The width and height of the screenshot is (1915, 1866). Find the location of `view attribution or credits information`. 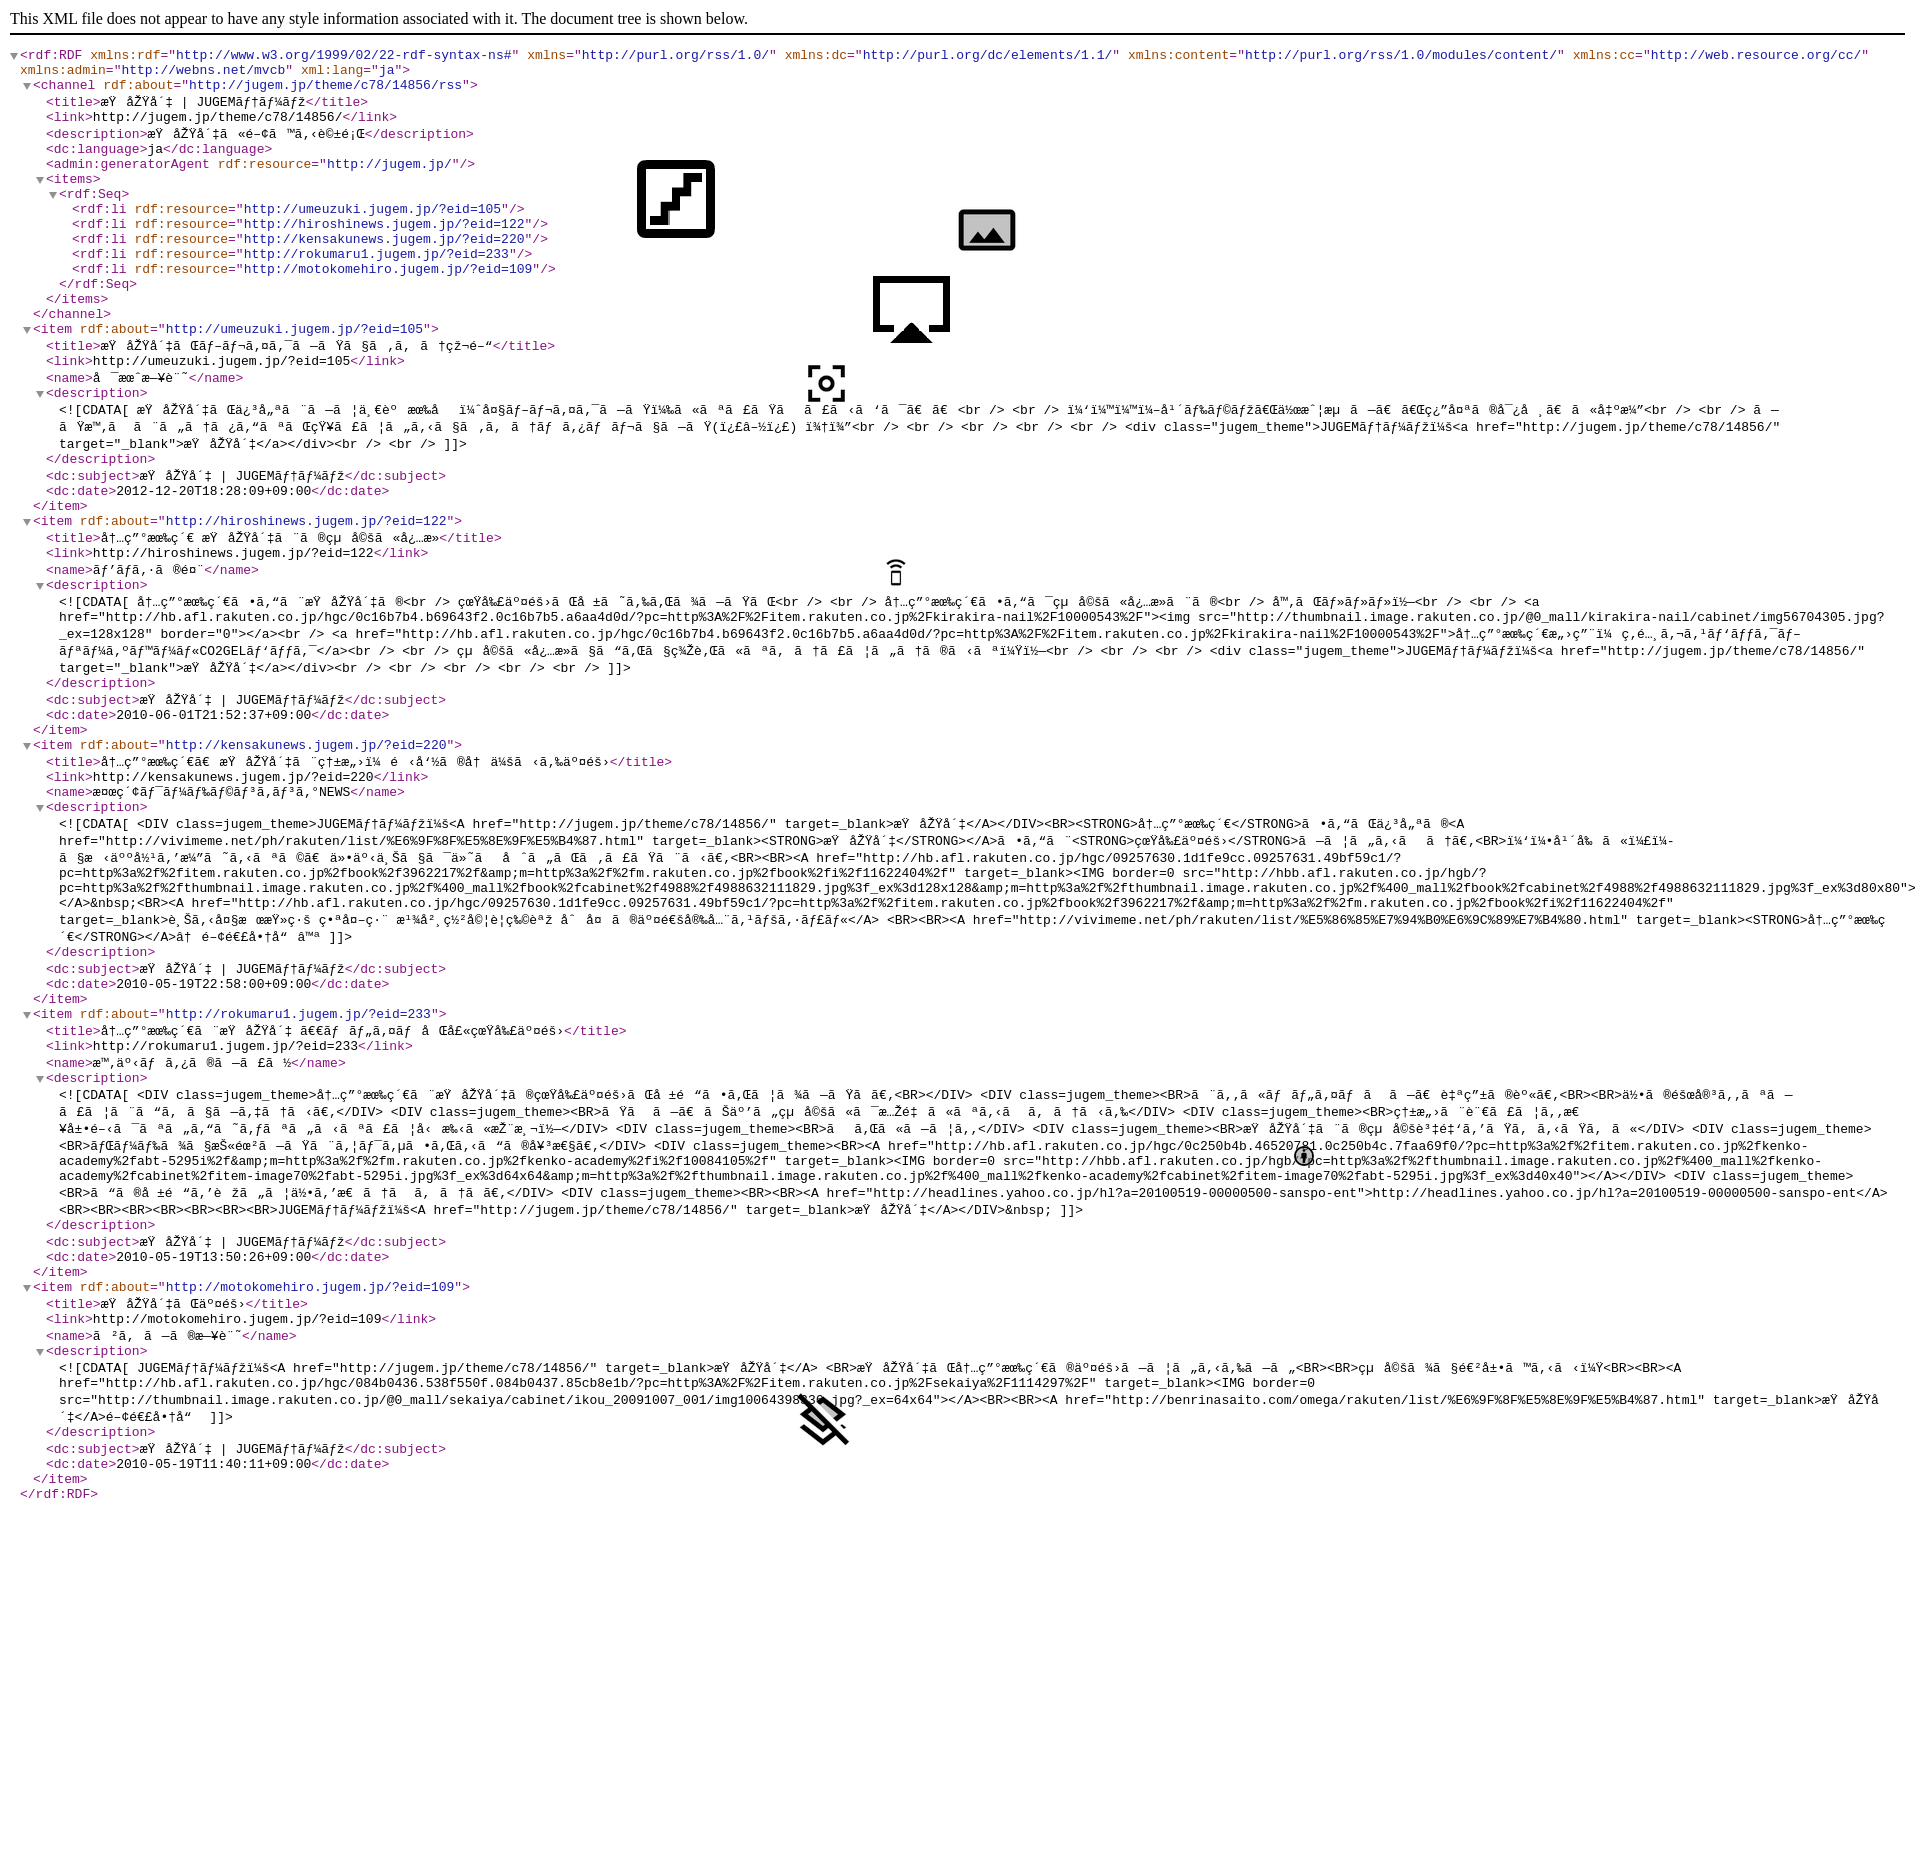

view attribution or credits information is located at coordinates (1304, 1156).